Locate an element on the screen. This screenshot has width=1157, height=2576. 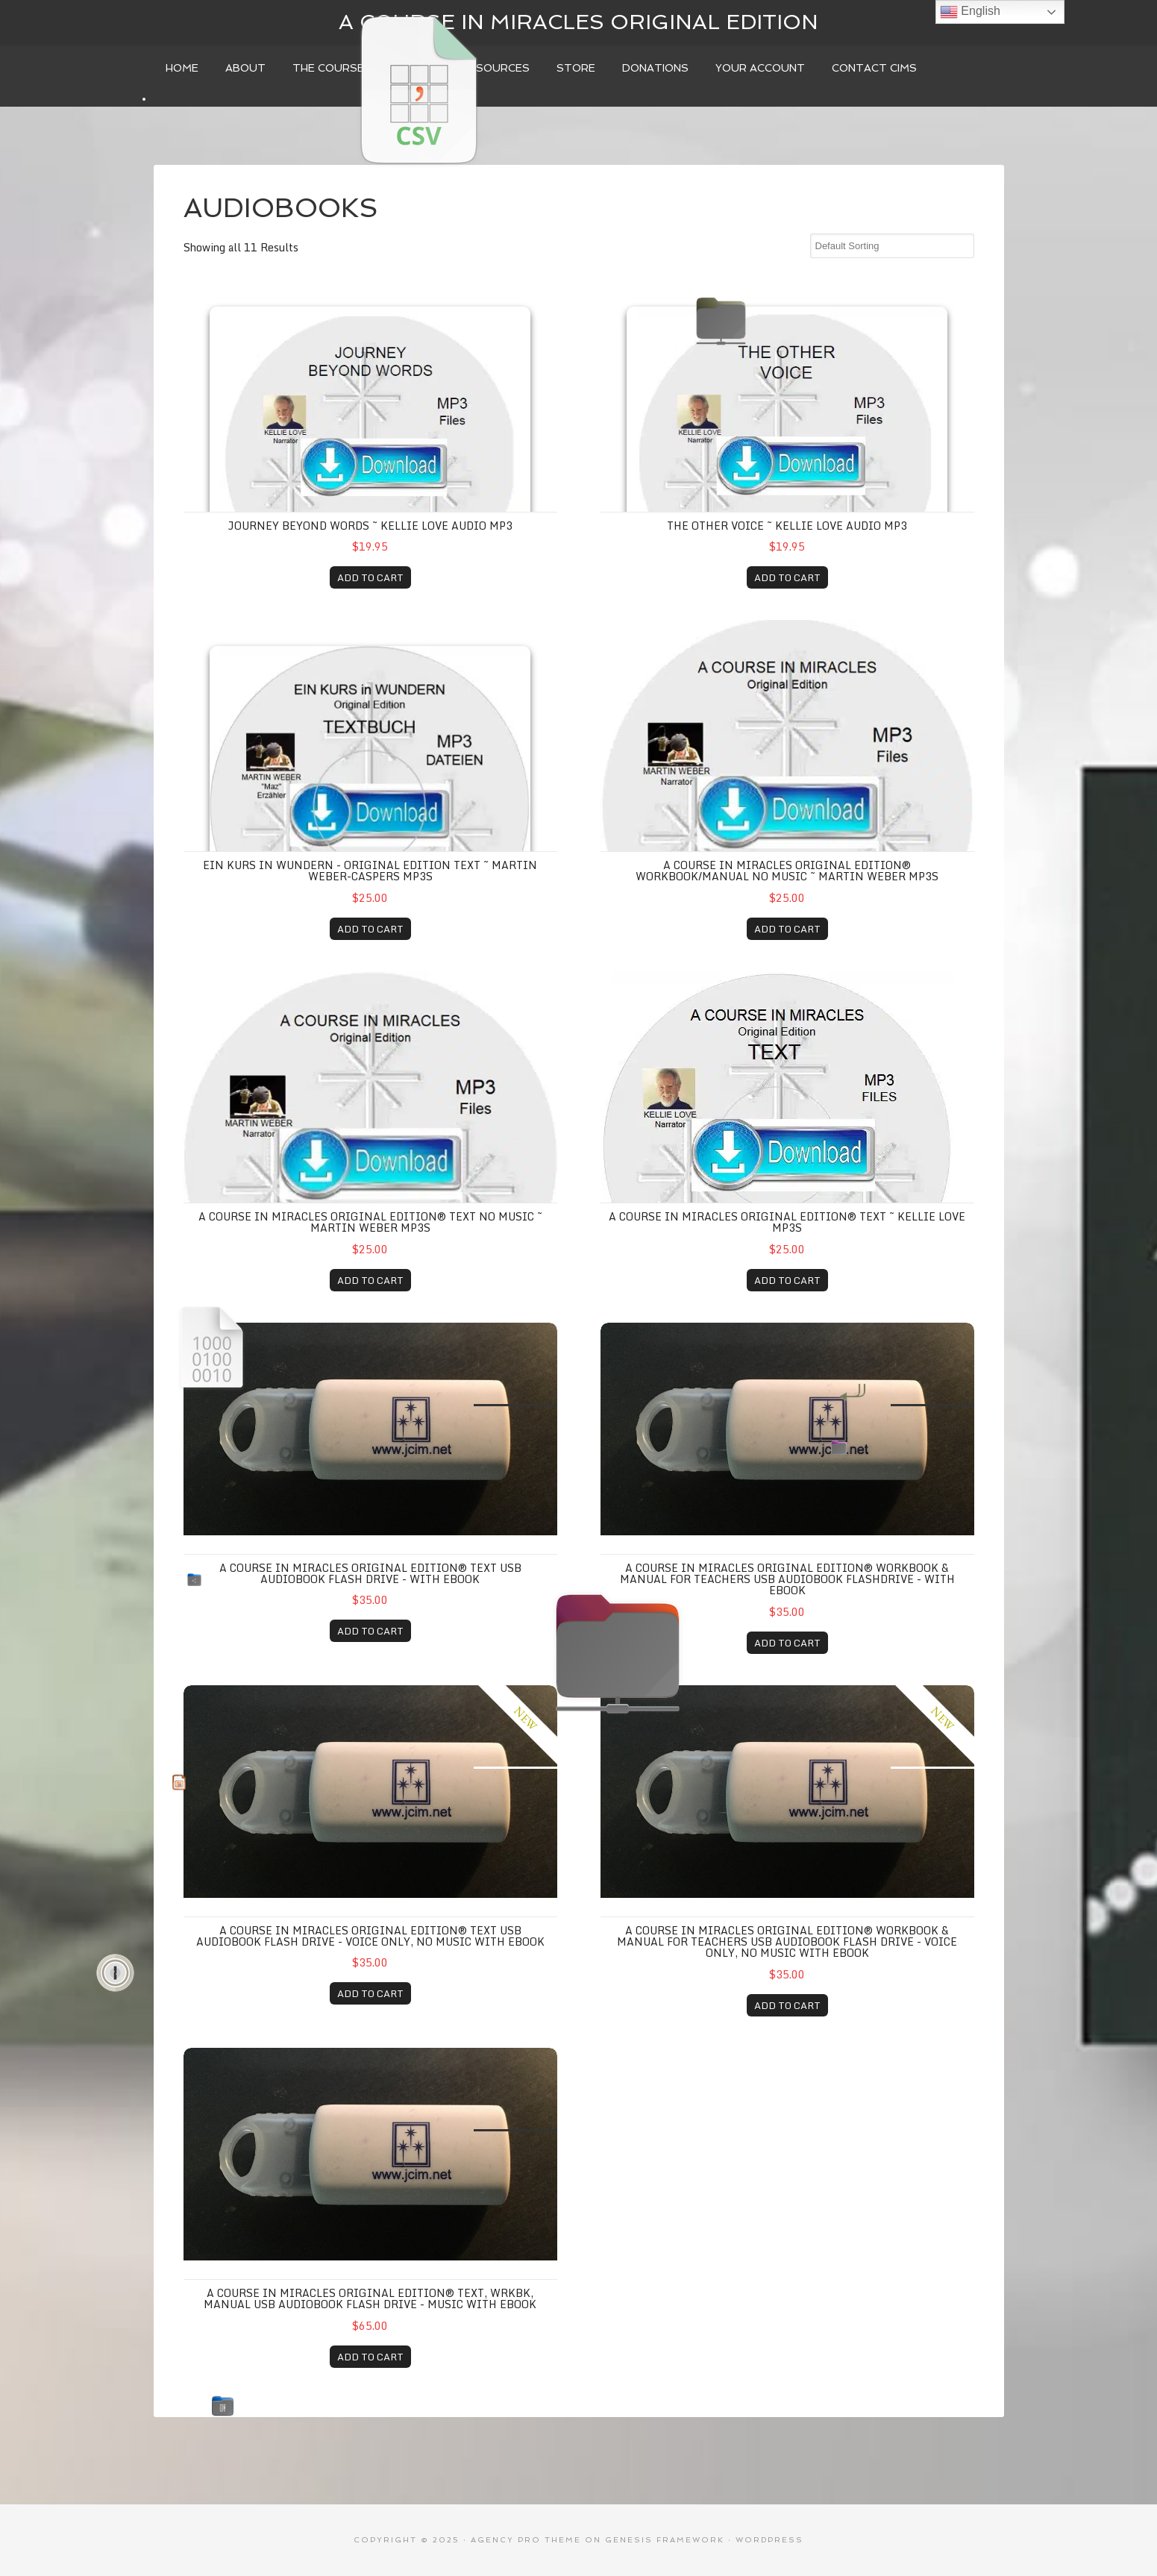
libreoffice impress presentation file is located at coordinates (179, 1782).